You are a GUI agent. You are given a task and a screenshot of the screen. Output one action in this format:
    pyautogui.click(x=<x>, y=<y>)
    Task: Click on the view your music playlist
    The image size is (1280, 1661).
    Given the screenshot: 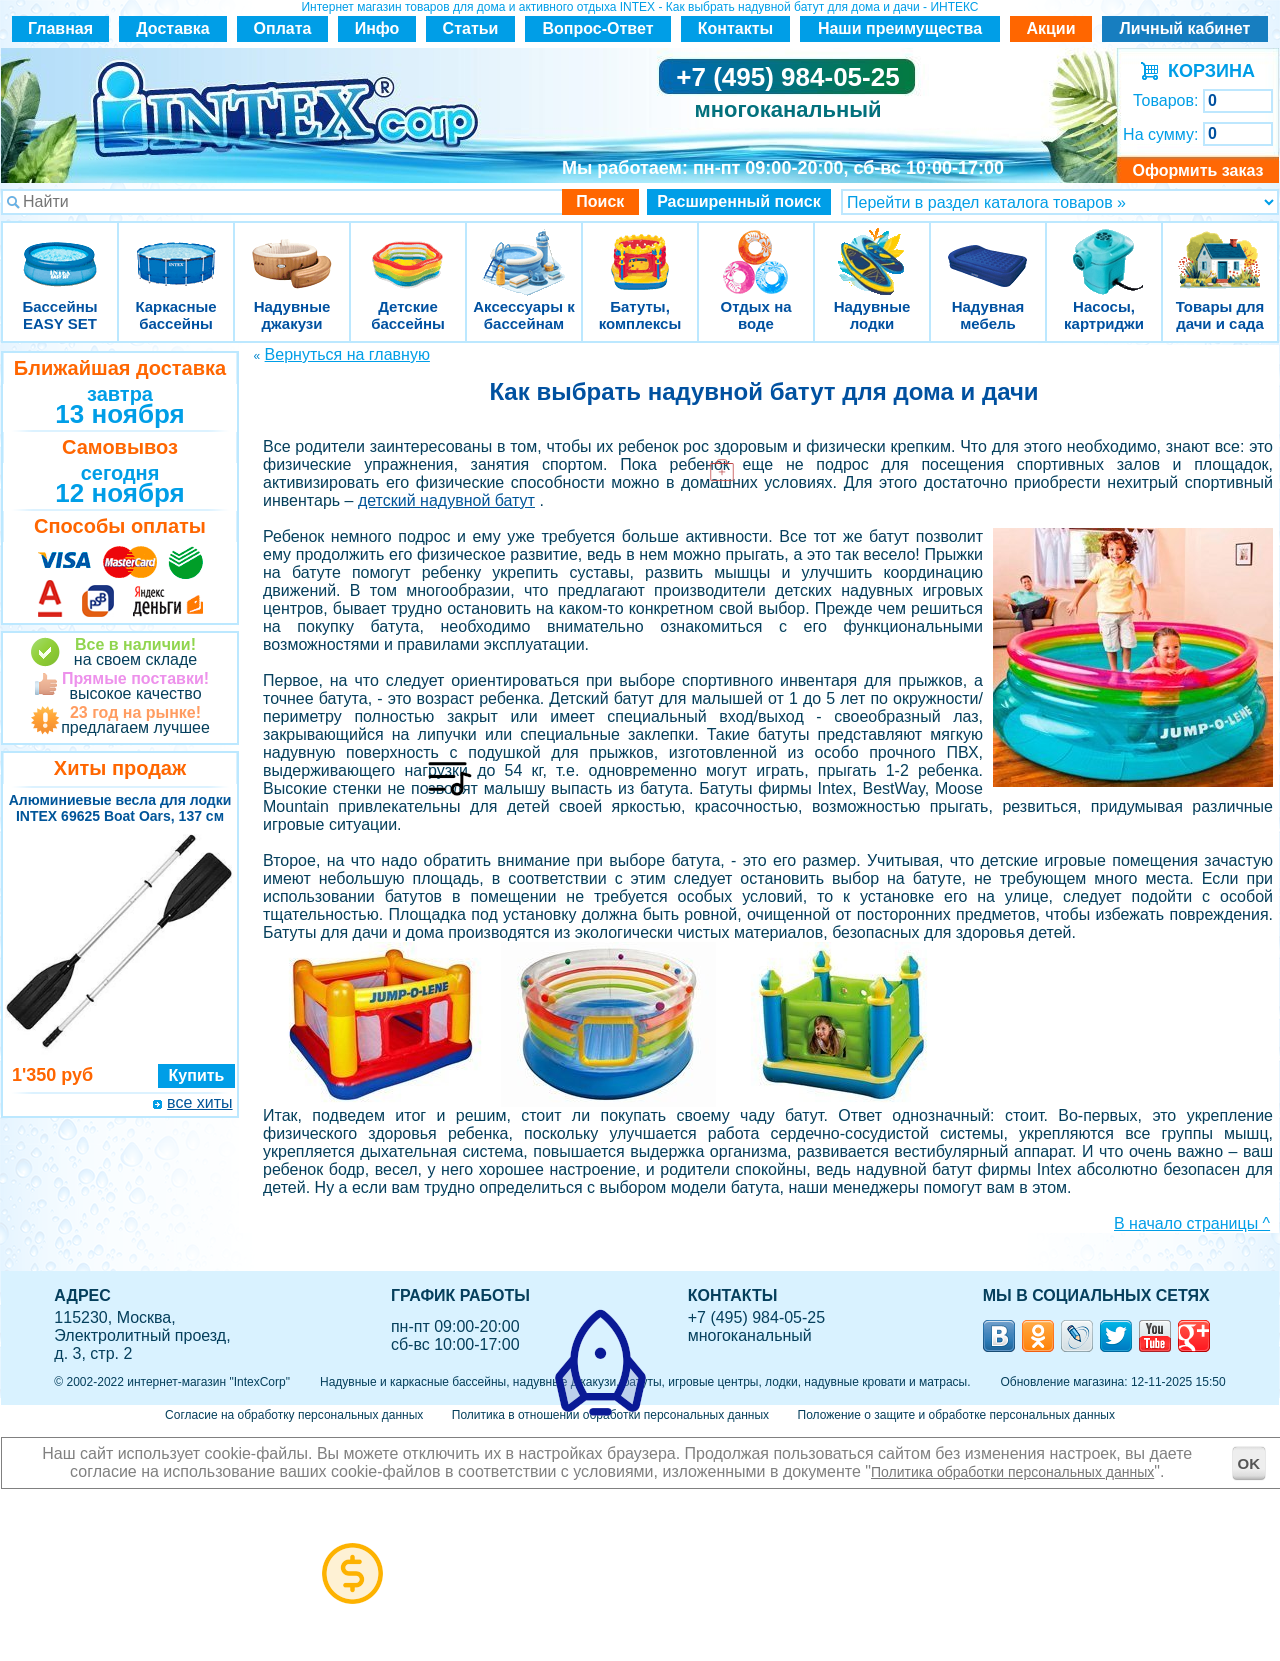 What is the action you would take?
    pyautogui.click(x=447, y=776)
    